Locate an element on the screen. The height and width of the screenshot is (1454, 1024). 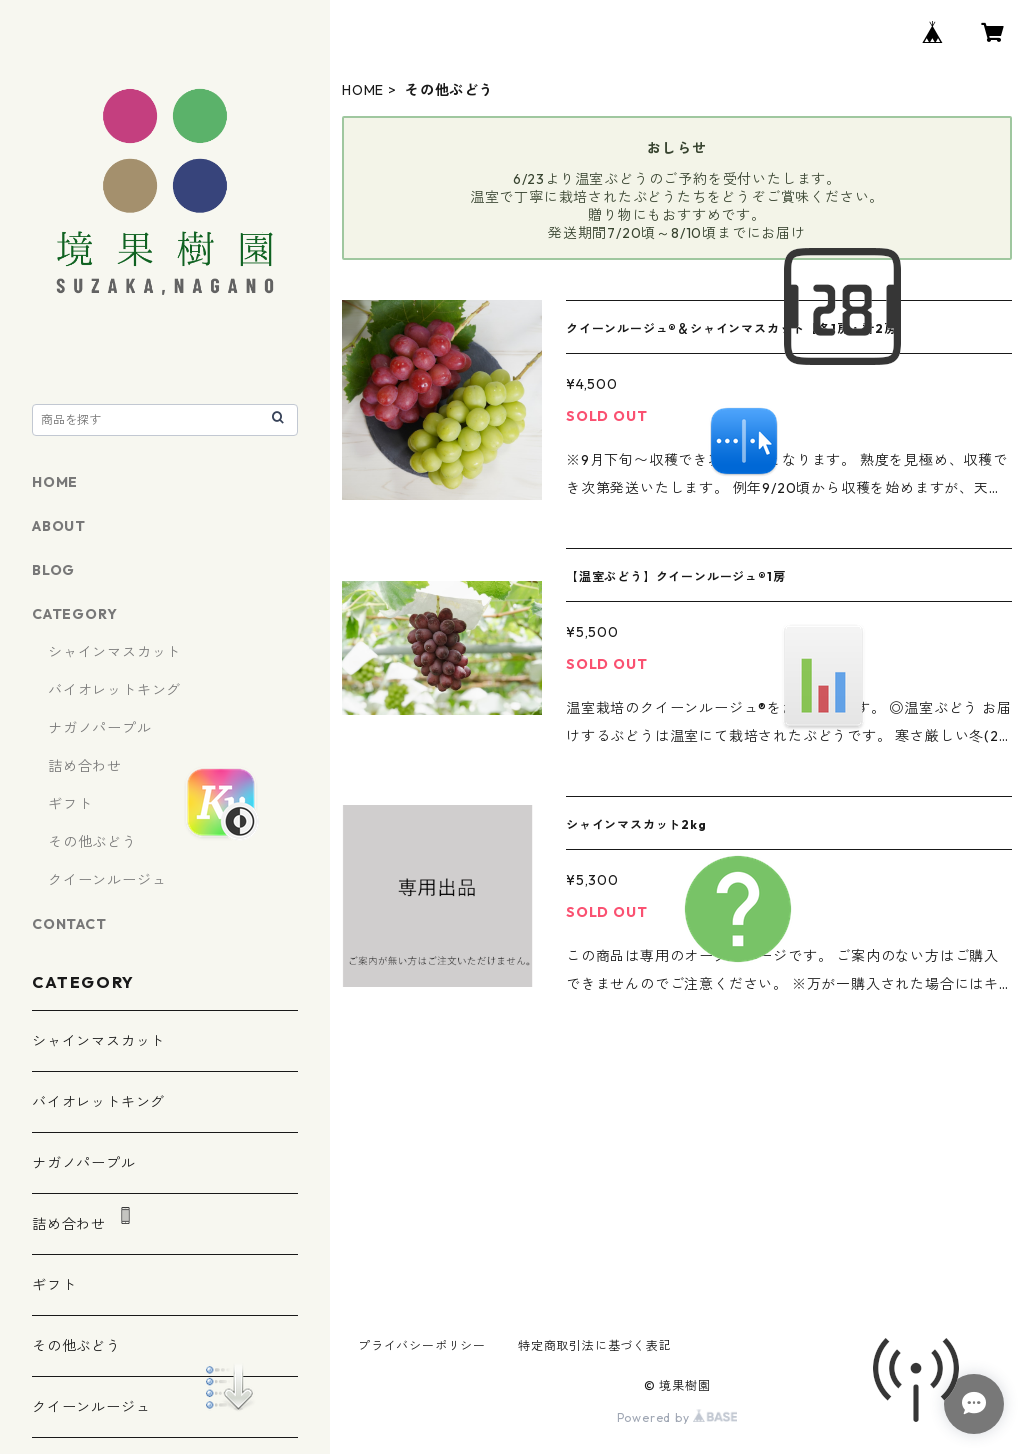
indicates a connected multimedia device is located at coordinates (125, 1215).